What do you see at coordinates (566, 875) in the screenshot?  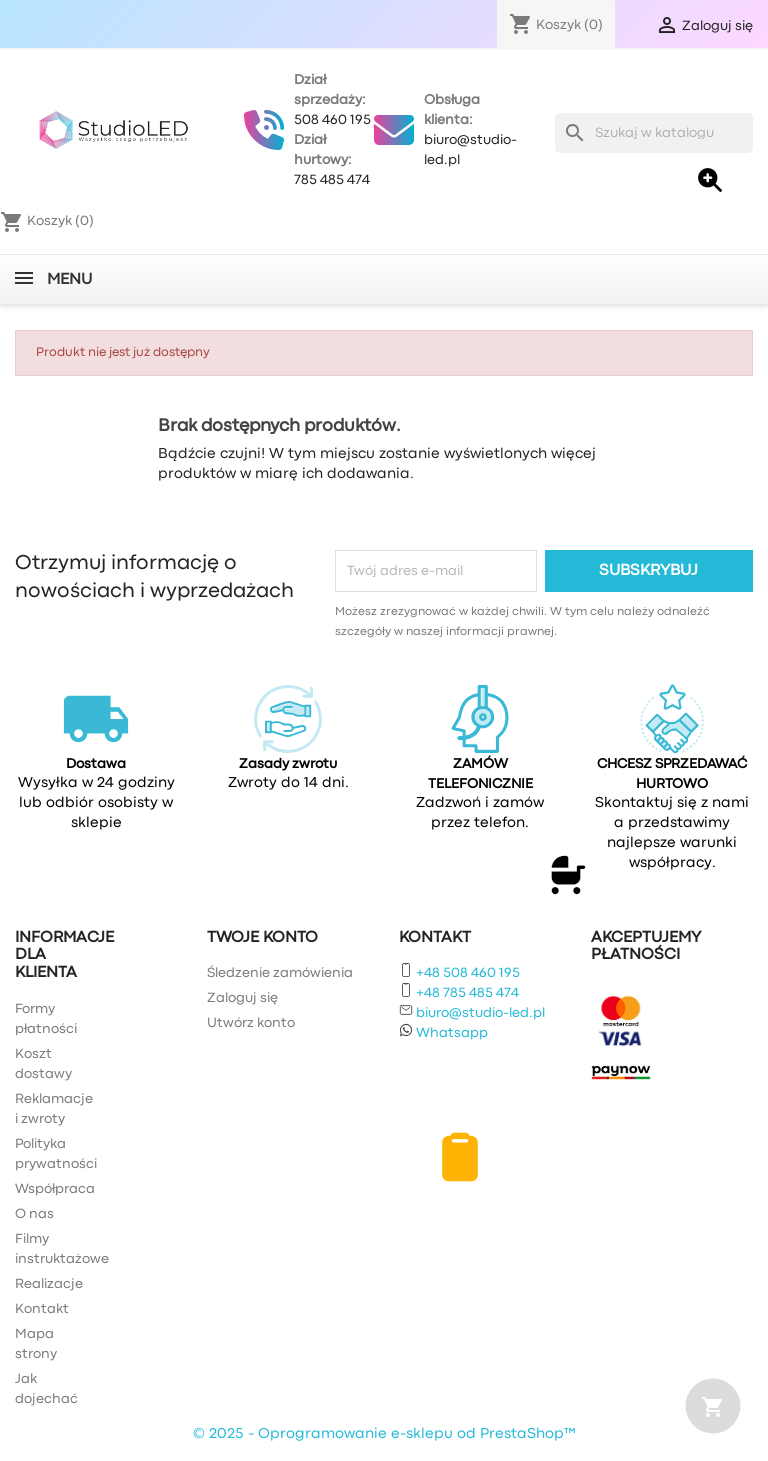 I see `access baby or parenting-related features` at bounding box center [566, 875].